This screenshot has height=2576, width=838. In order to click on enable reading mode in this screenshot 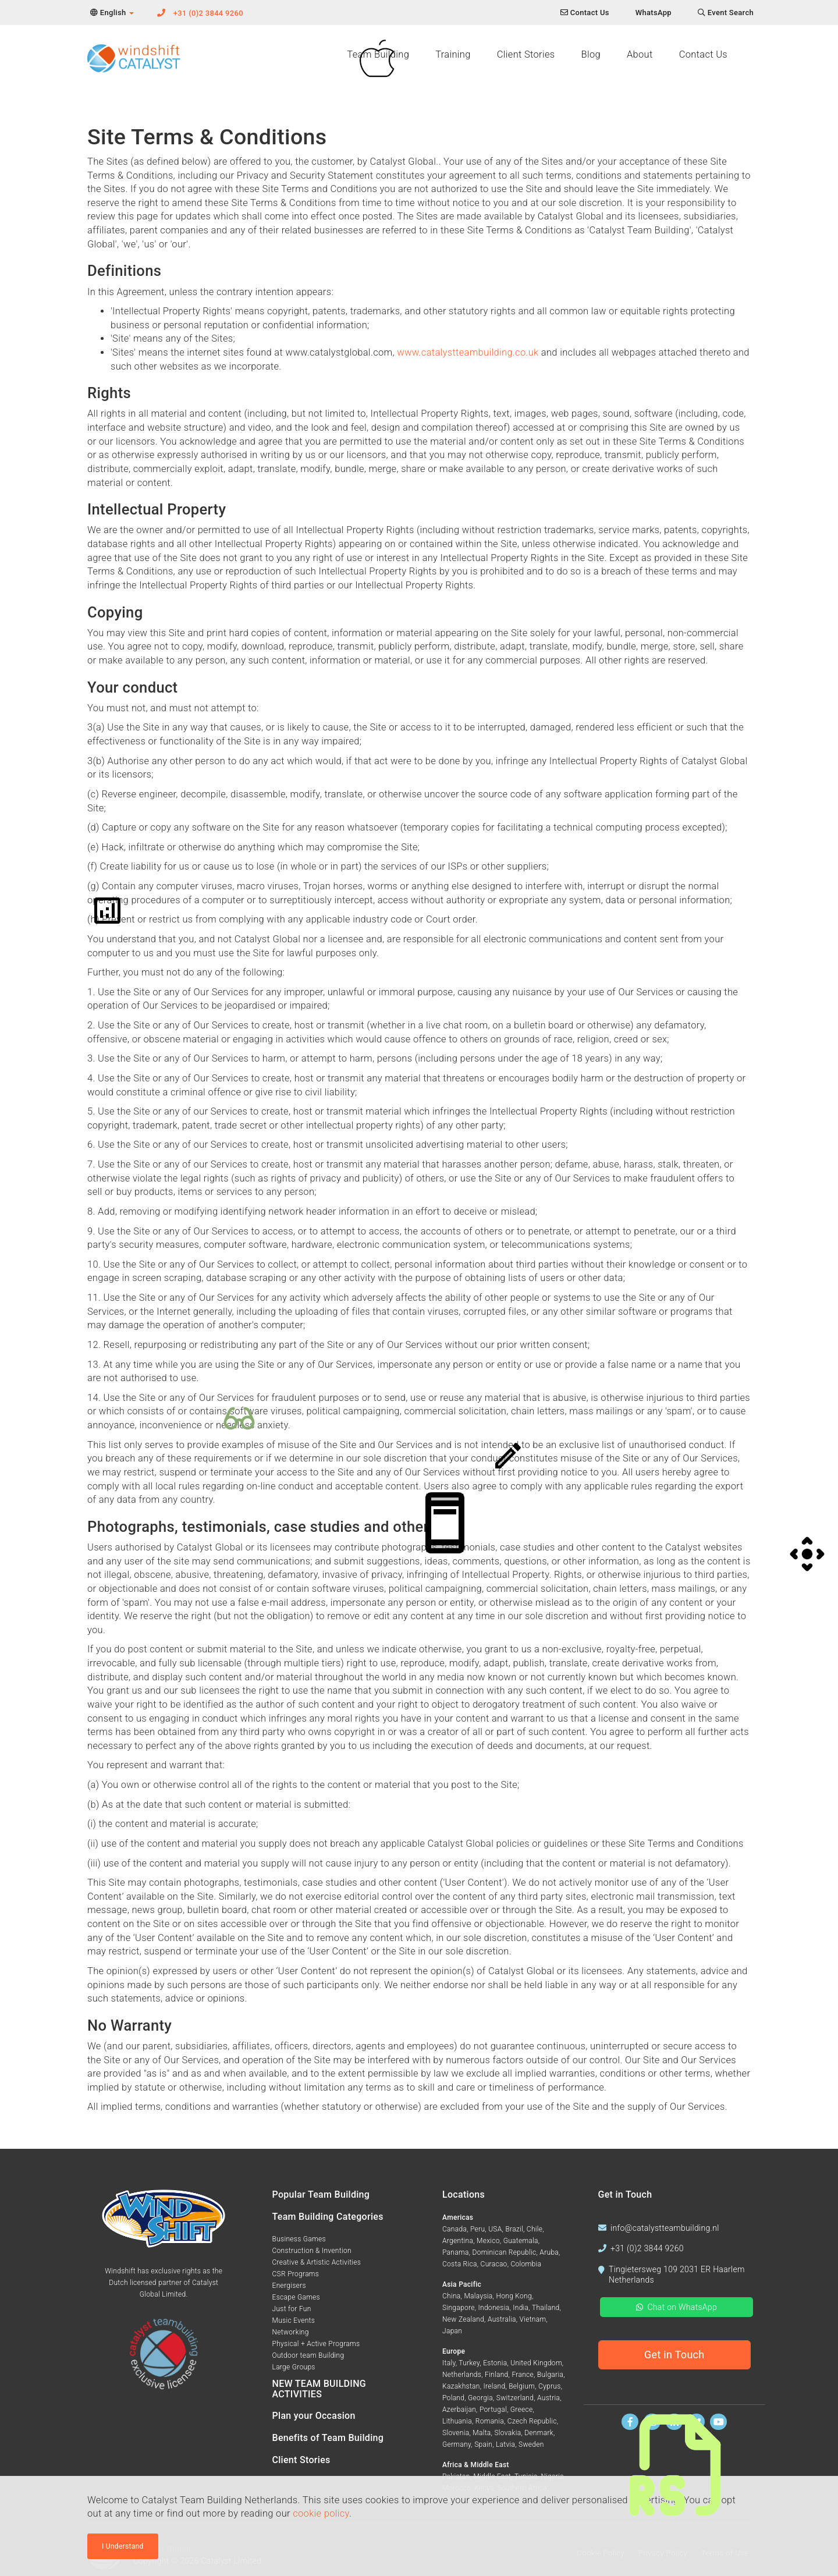, I will do `click(239, 1418)`.